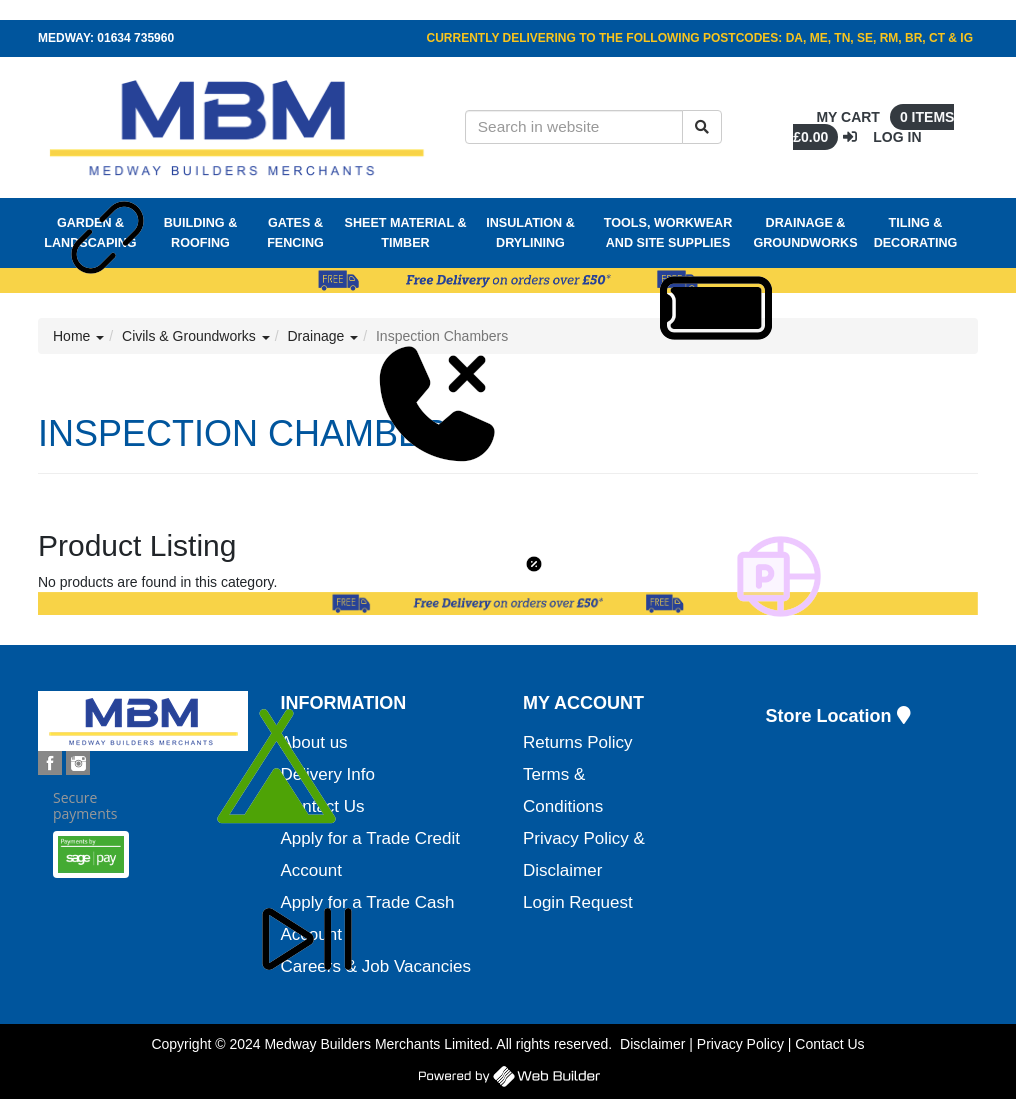  Describe the element at coordinates (276, 772) in the screenshot. I see `view campsite or camping information` at that location.